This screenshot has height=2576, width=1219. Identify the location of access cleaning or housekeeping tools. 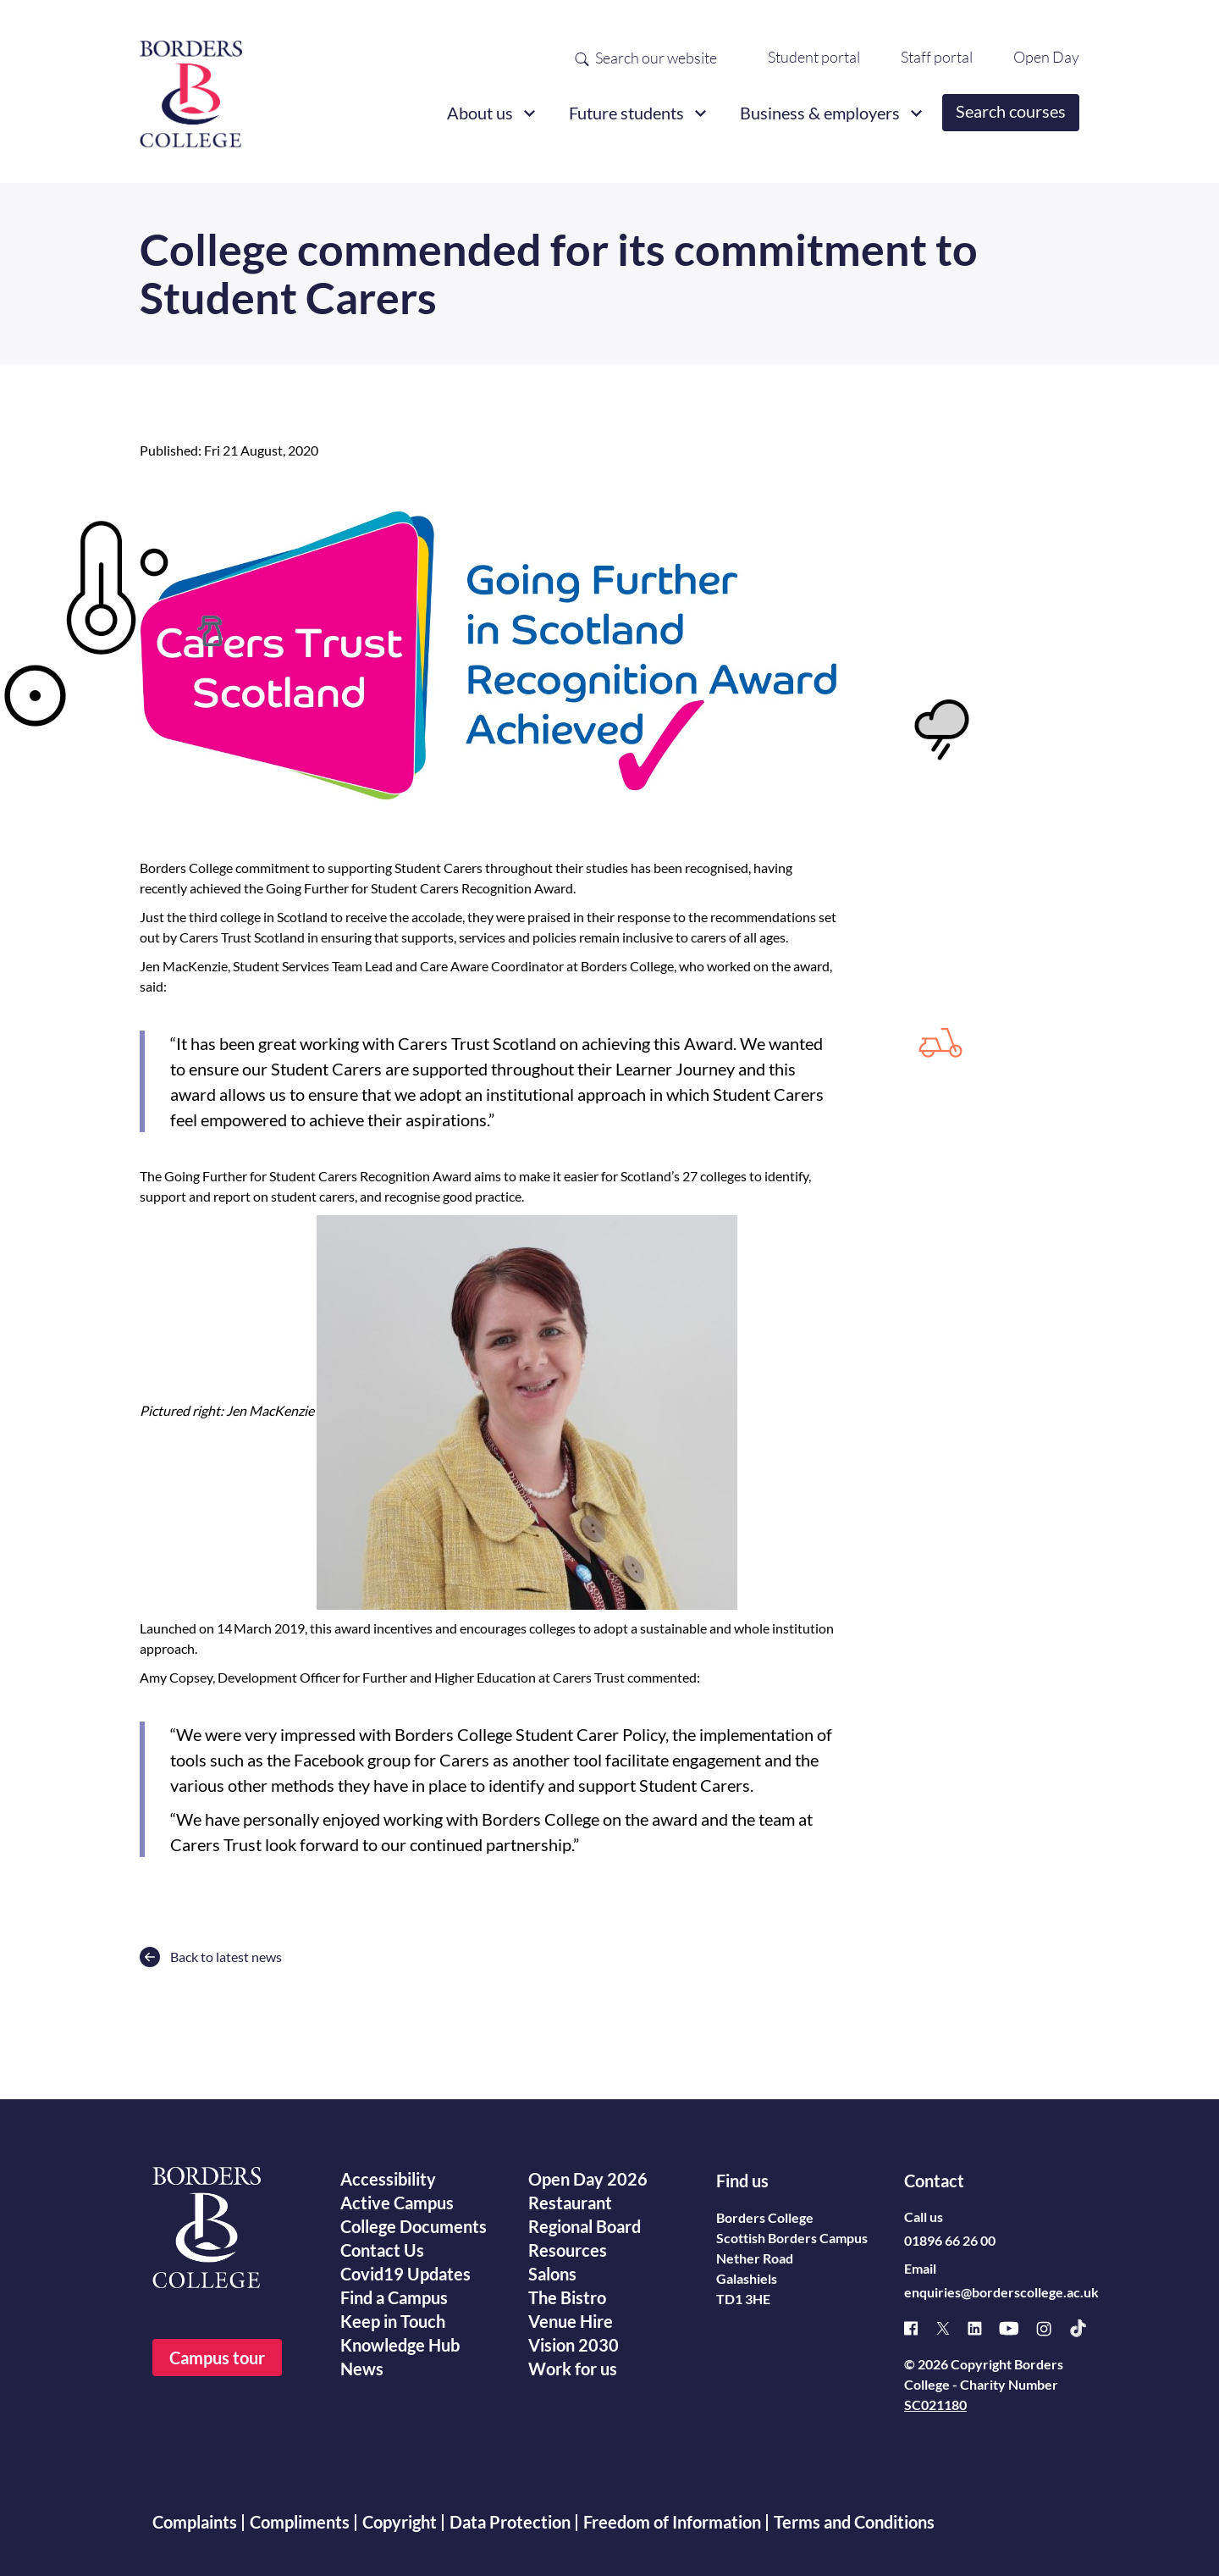
(211, 631).